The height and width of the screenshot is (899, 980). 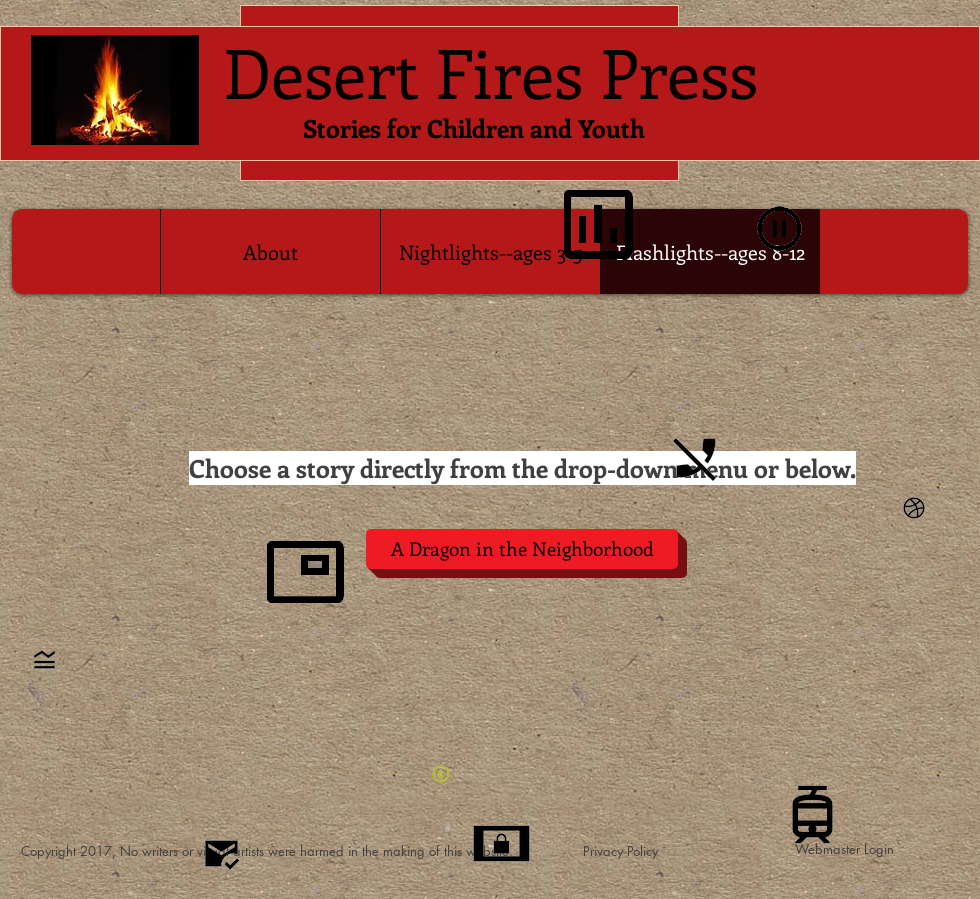 What do you see at coordinates (305, 572) in the screenshot?
I see `enable picture-in-picture mode` at bounding box center [305, 572].